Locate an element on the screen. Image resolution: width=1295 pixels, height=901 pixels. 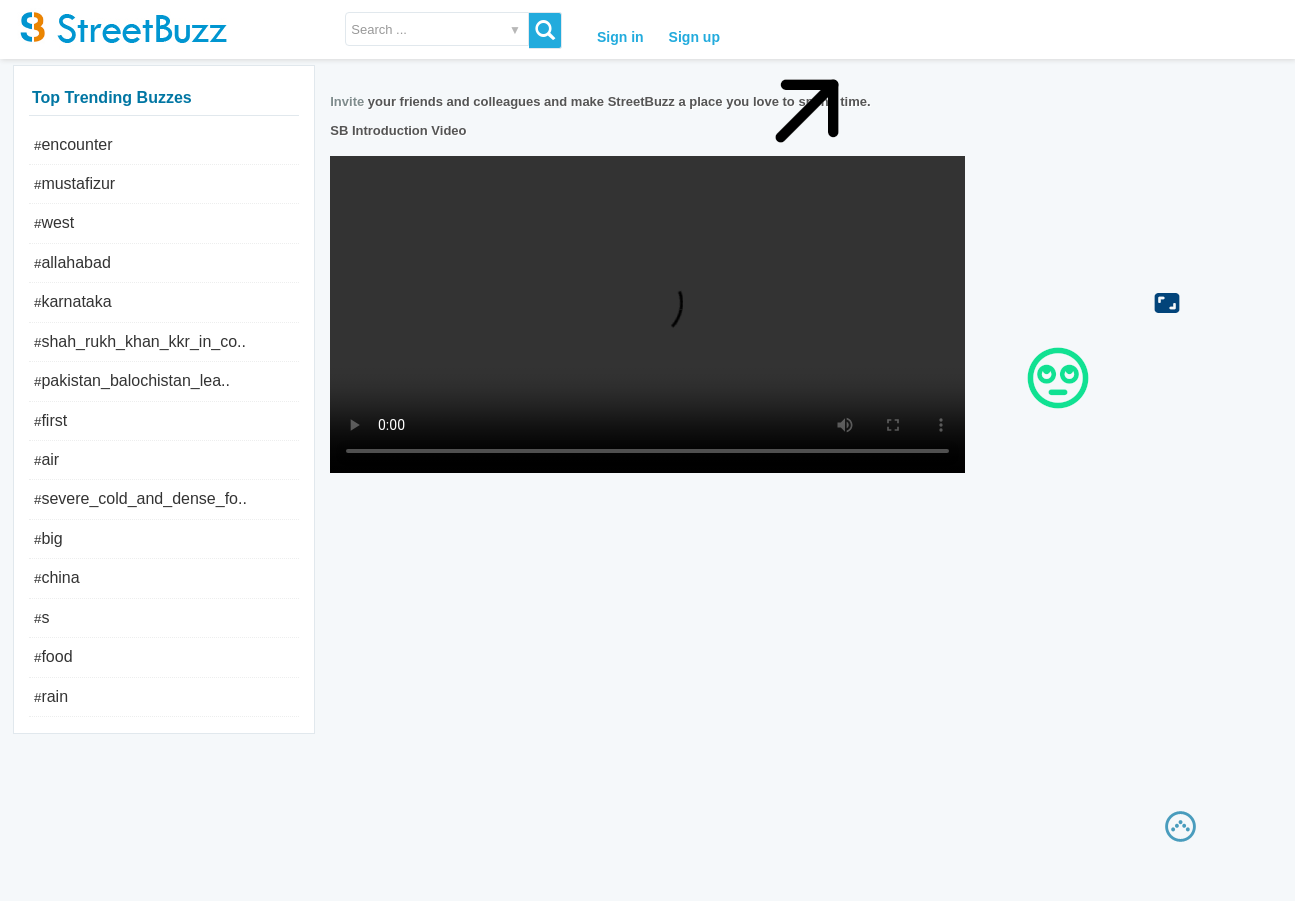
open link in new tab or window is located at coordinates (807, 111).